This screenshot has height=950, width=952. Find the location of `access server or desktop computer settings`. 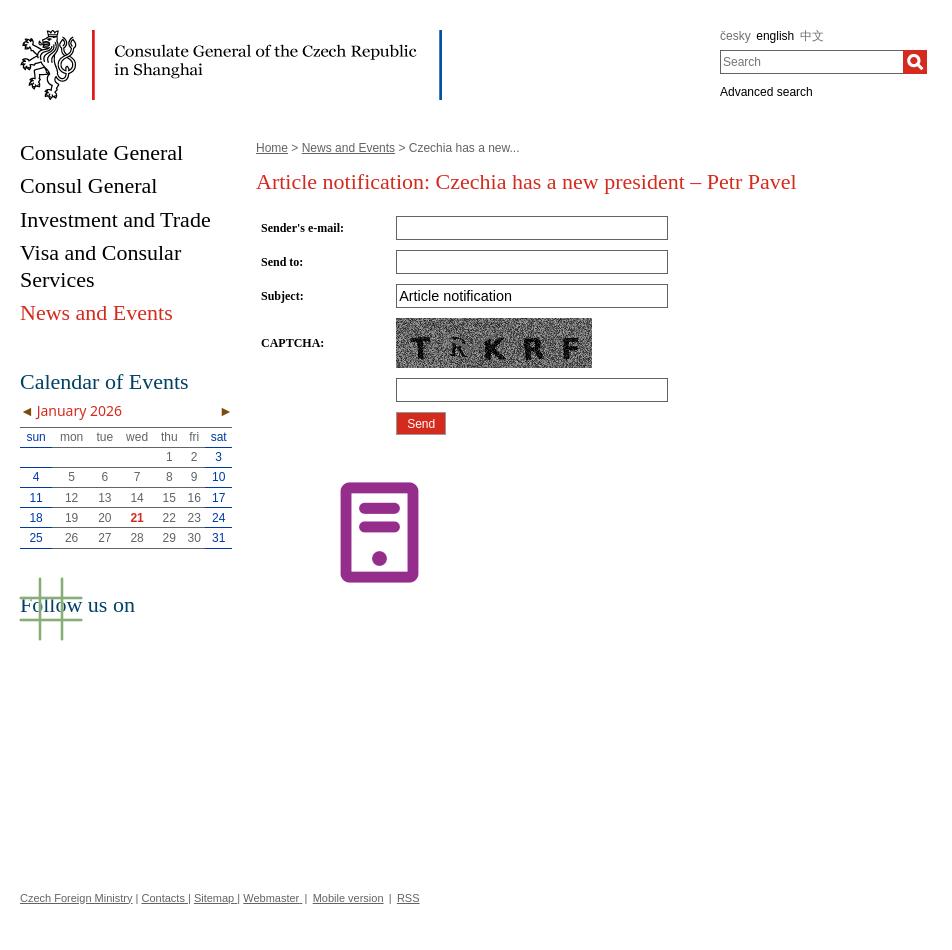

access server or desktop computer settings is located at coordinates (379, 532).